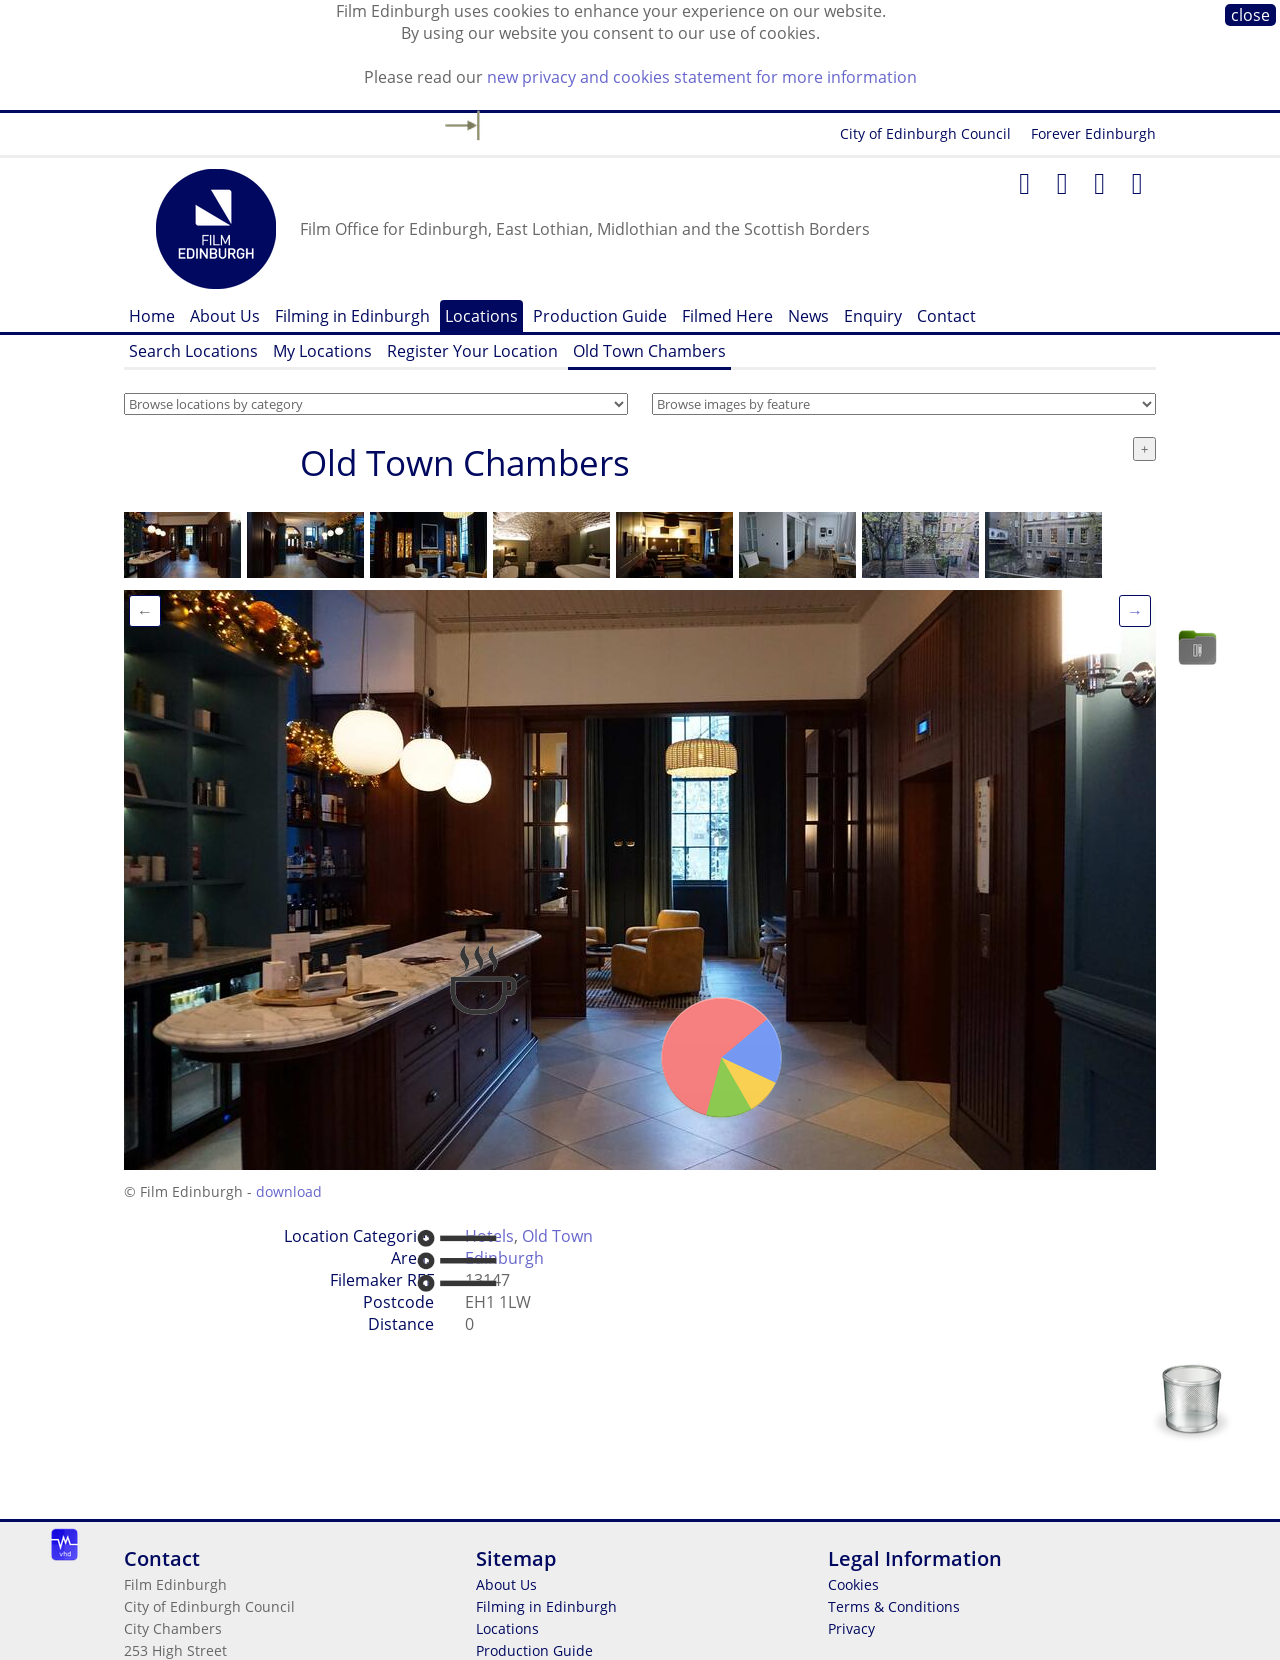  Describe the element at coordinates (462, 125) in the screenshot. I see `go to the last item or page` at that location.